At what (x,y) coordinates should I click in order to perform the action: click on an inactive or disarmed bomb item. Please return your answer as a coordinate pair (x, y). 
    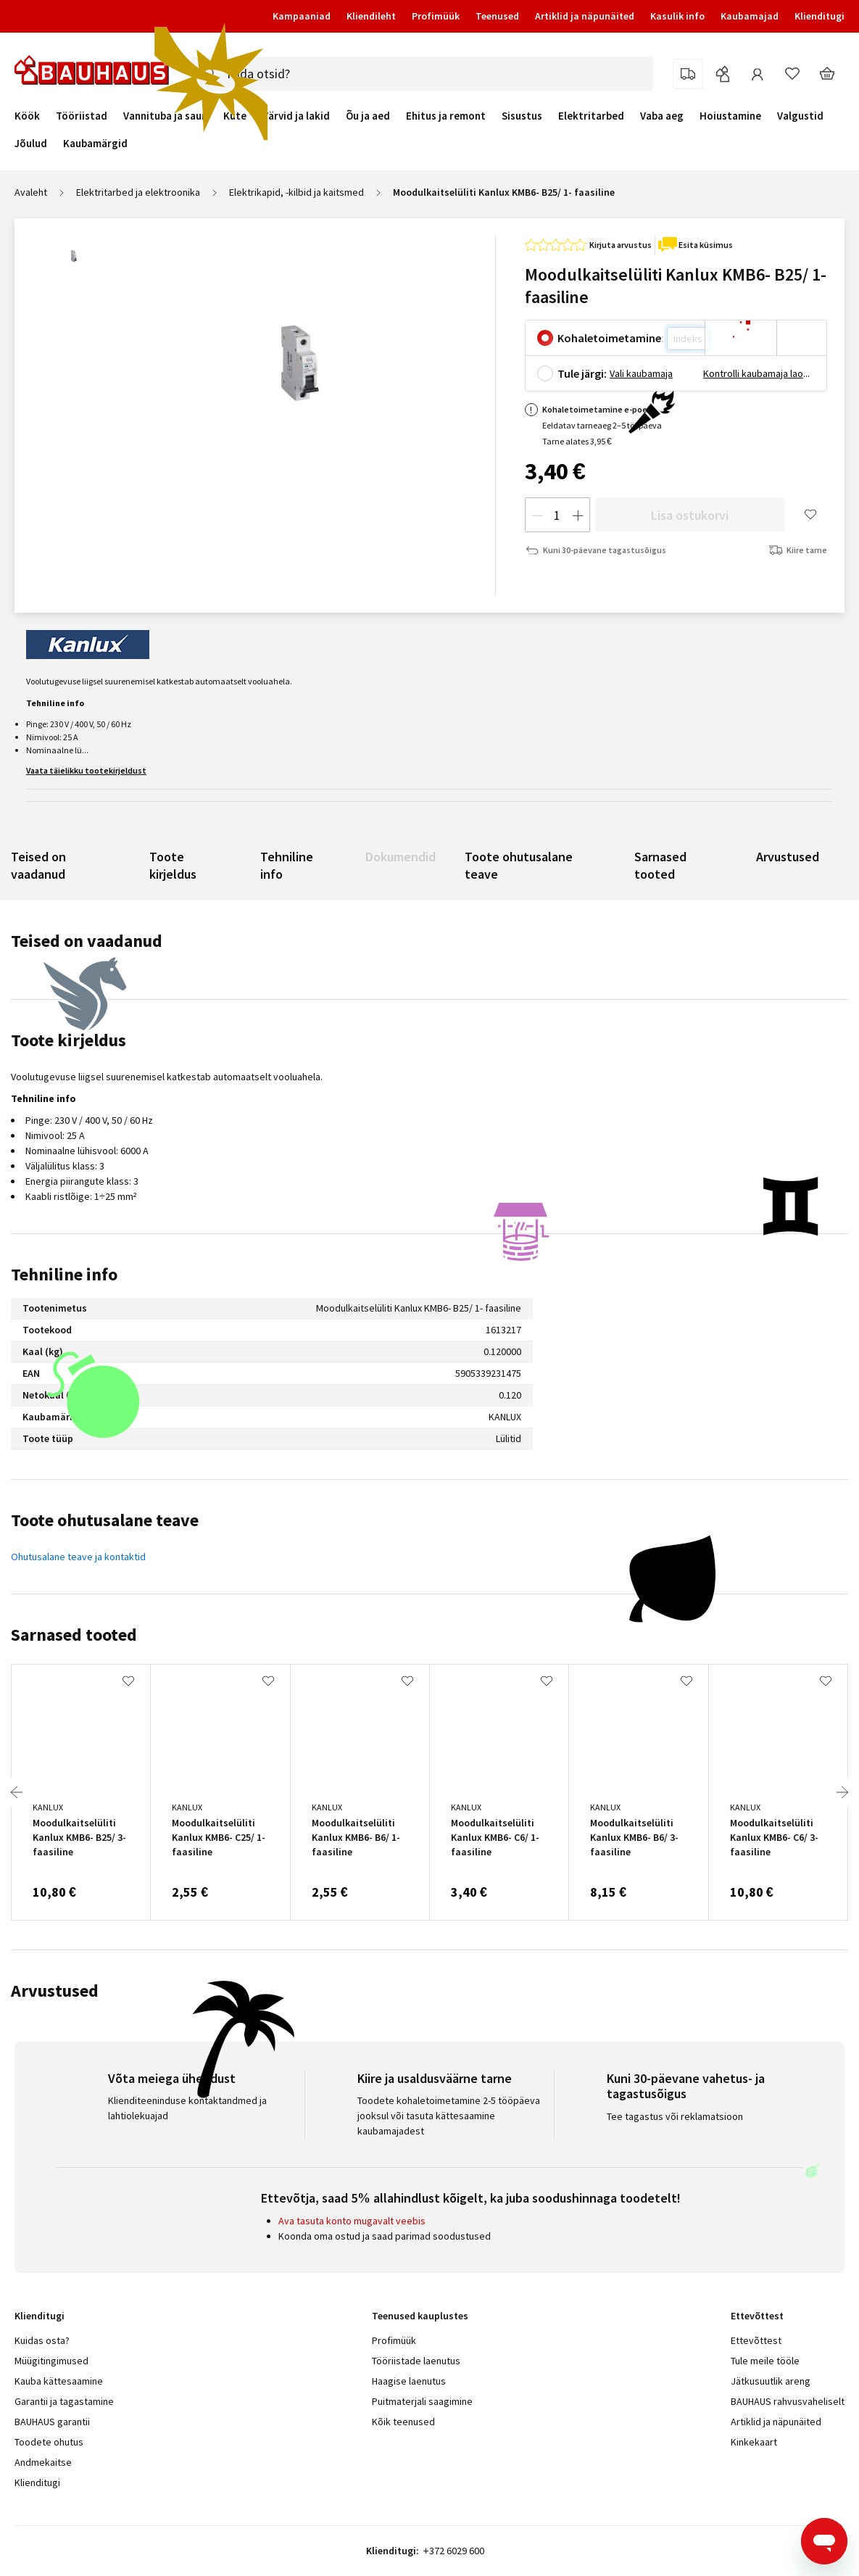
    Looking at the image, I should click on (94, 1394).